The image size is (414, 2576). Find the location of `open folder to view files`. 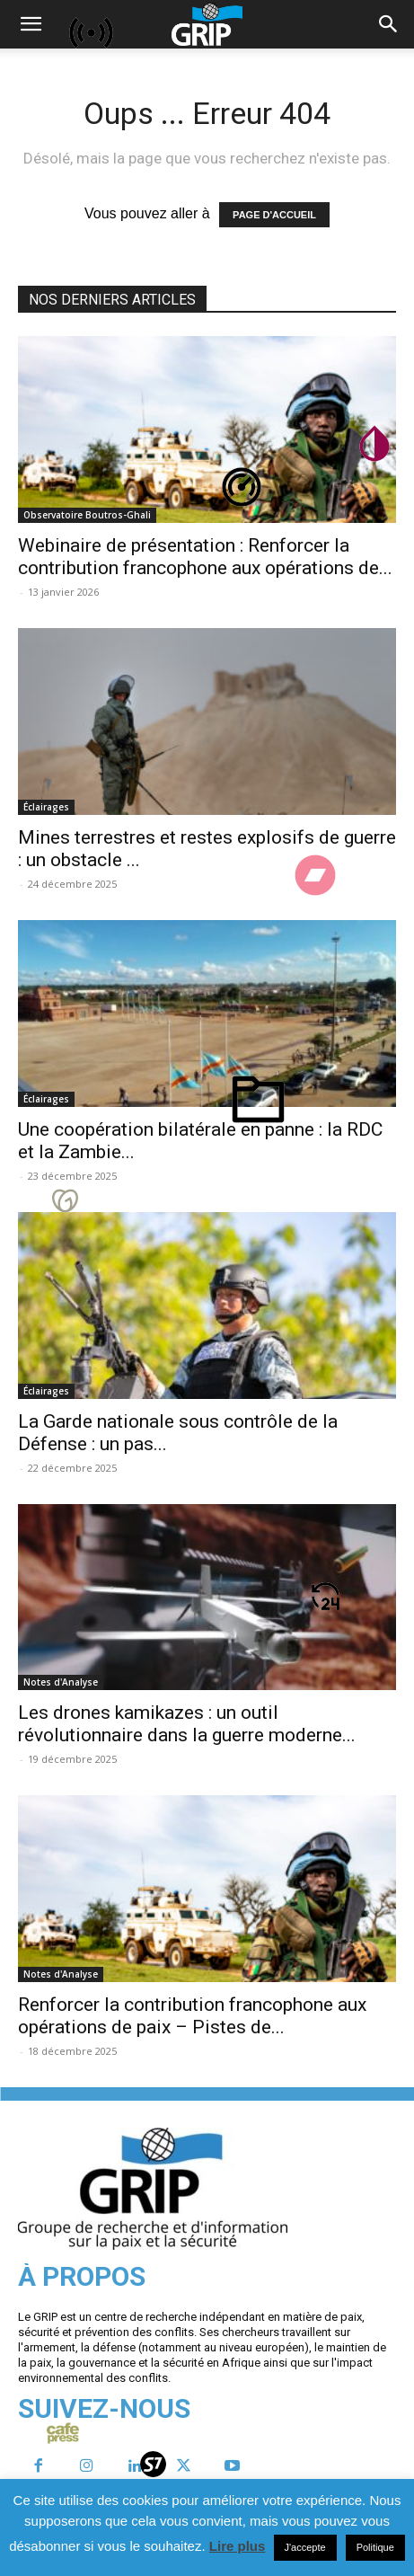

open folder to view files is located at coordinates (258, 1099).